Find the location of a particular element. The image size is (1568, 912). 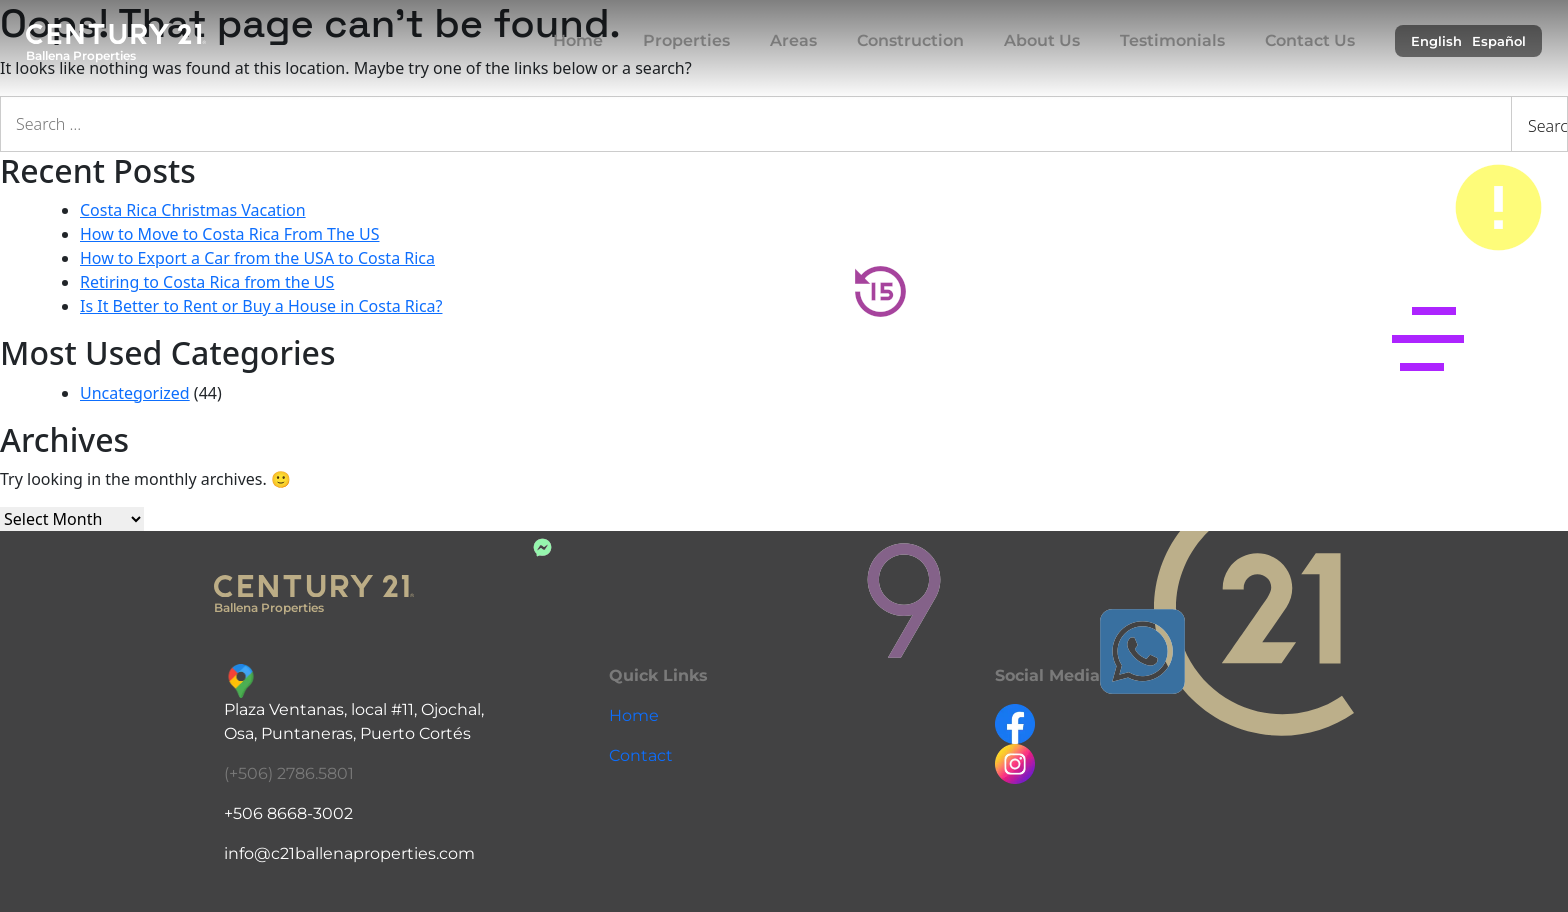

rewind 15 seconds is located at coordinates (880, 291).